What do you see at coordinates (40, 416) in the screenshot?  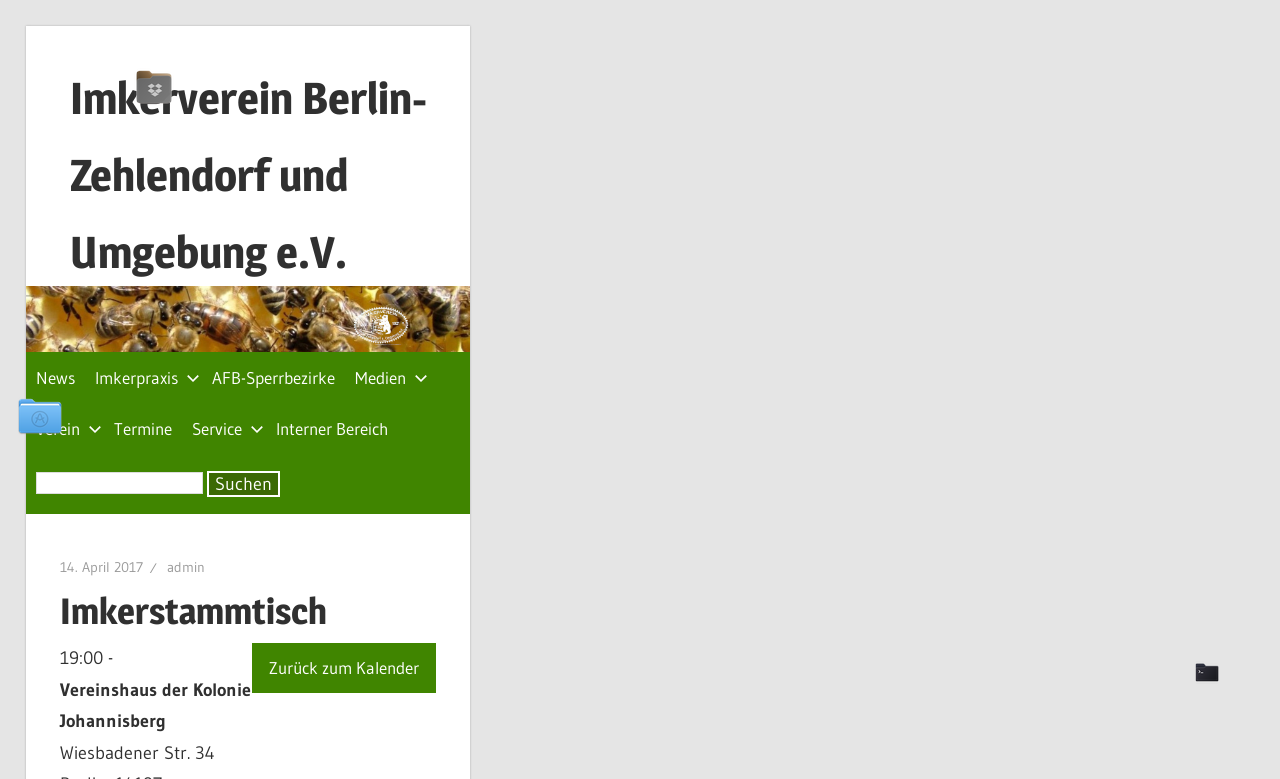 I see `open Arturia software folder` at bounding box center [40, 416].